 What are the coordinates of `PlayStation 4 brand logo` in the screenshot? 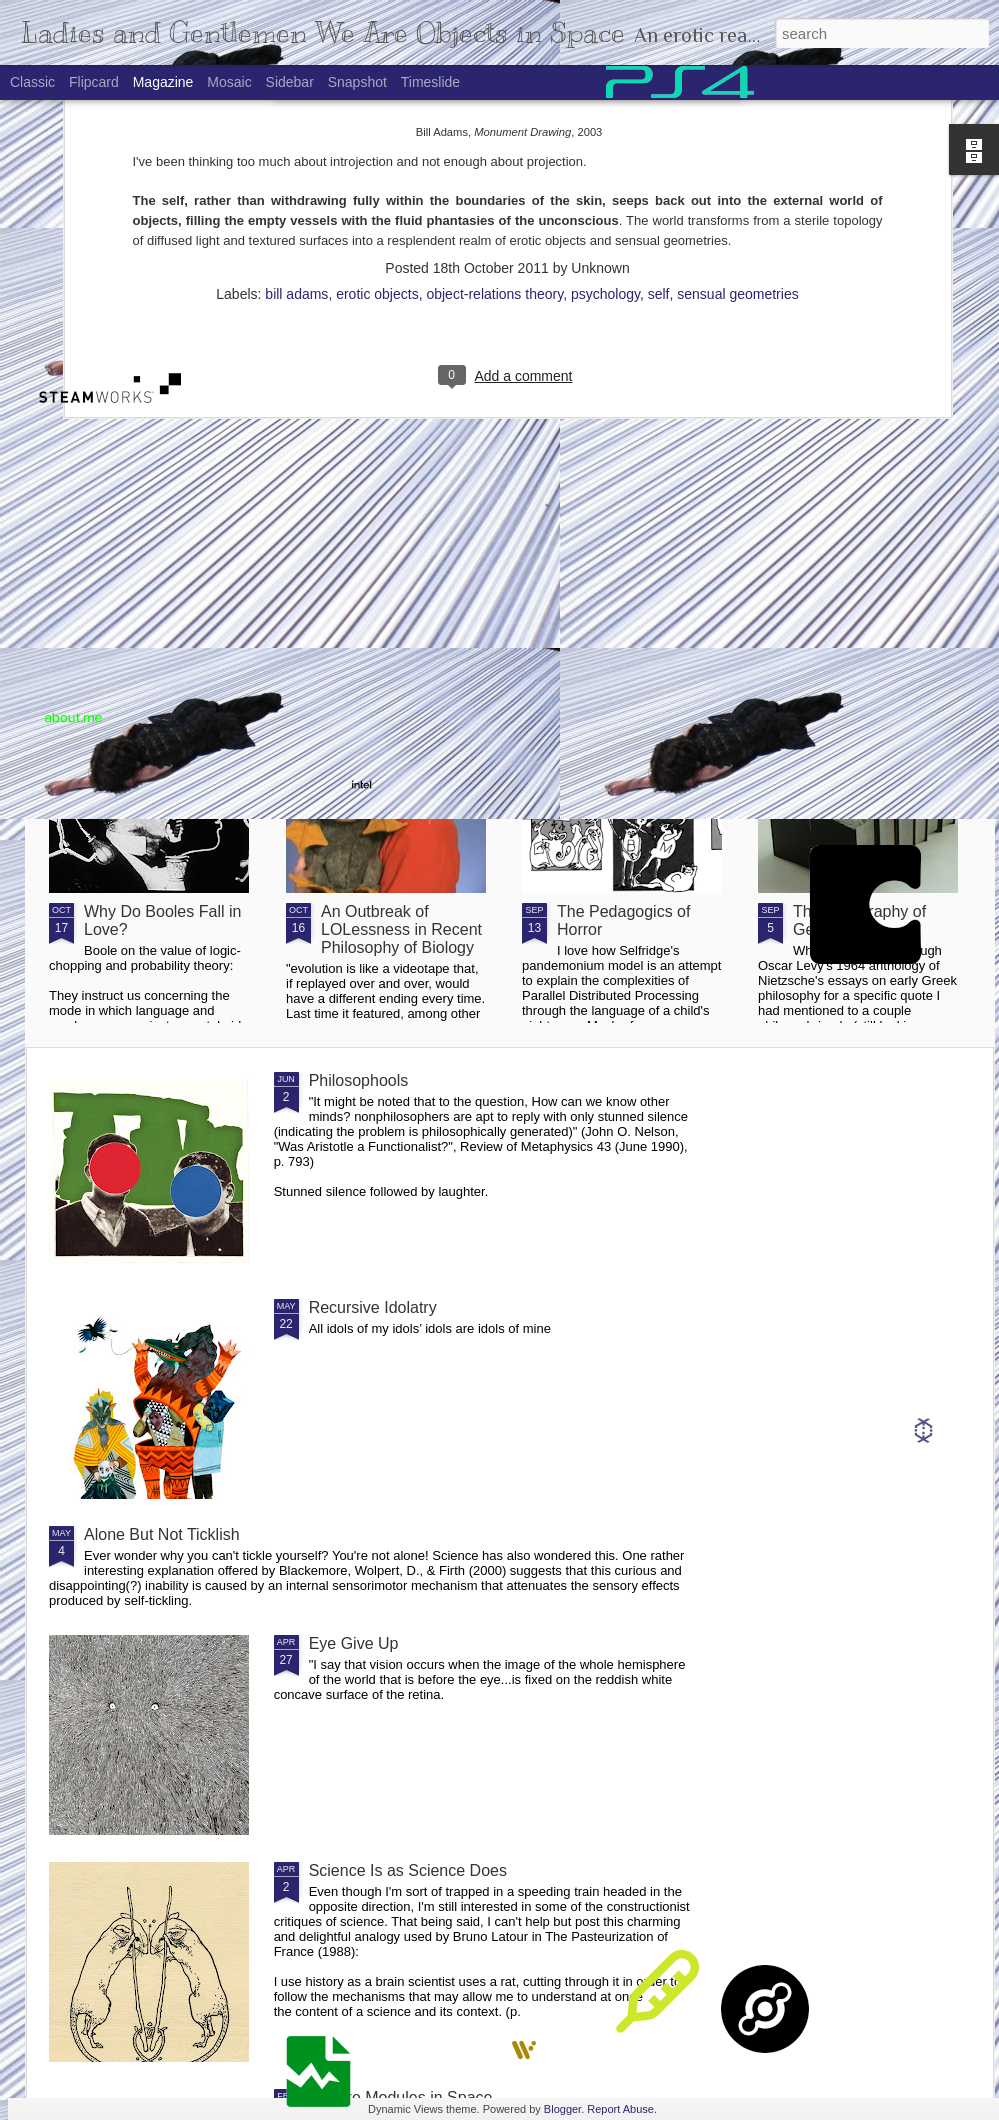 It's located at (680, 82).